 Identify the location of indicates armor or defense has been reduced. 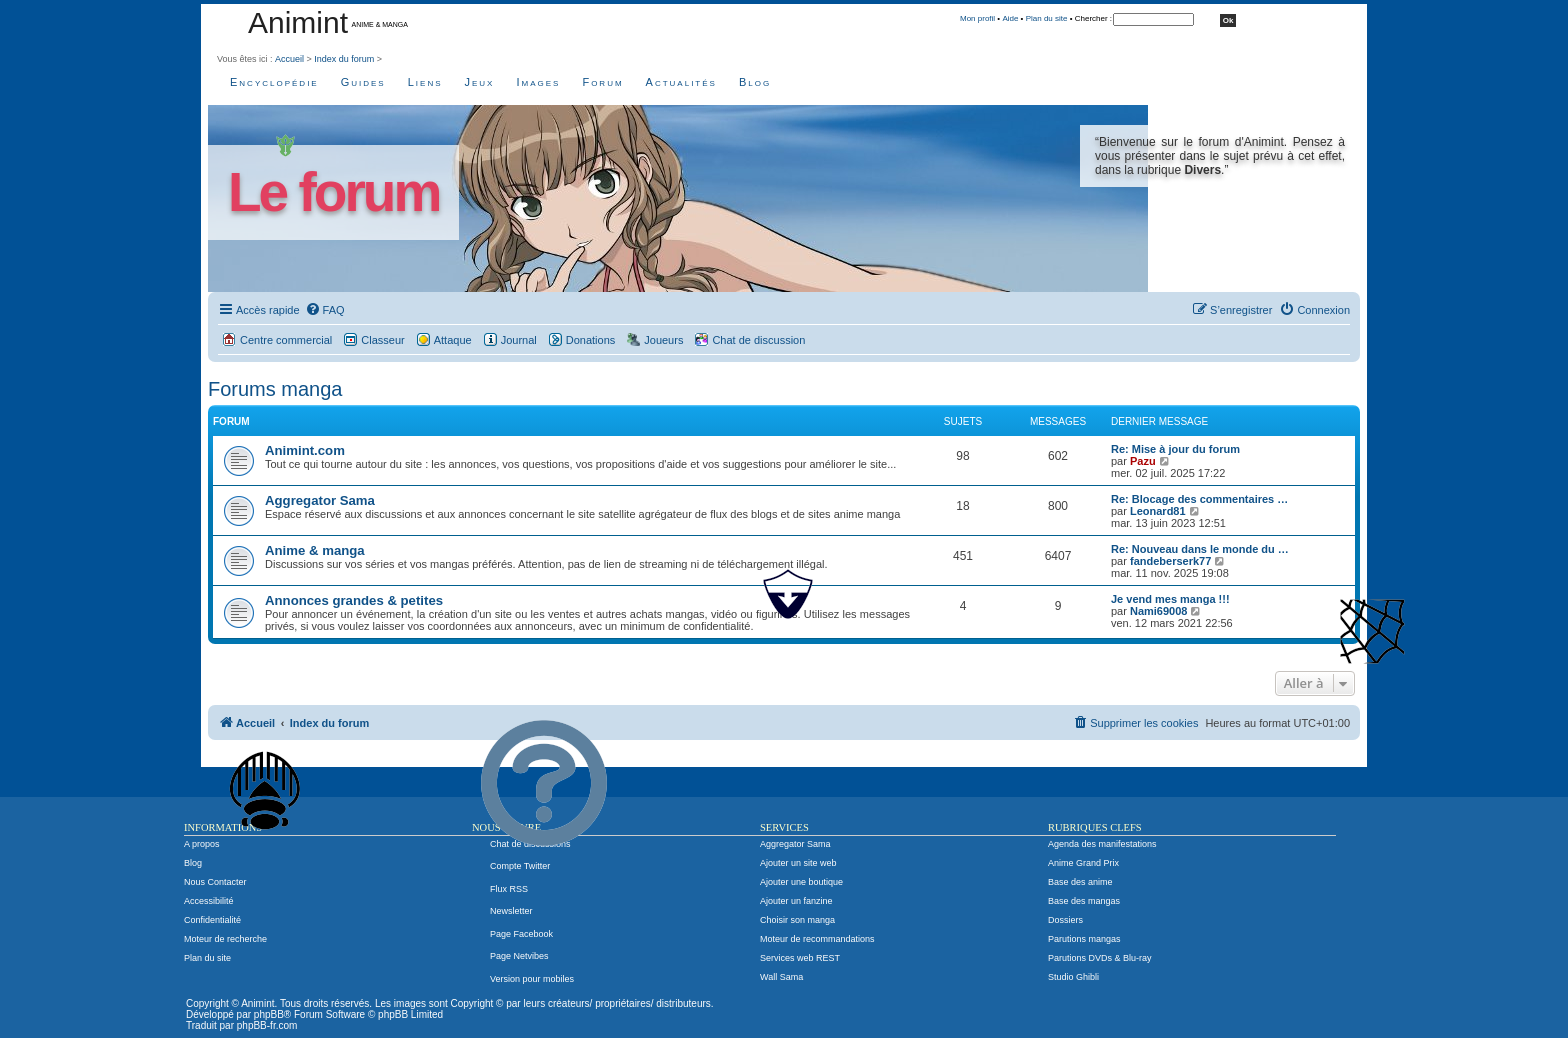
(788, 594).